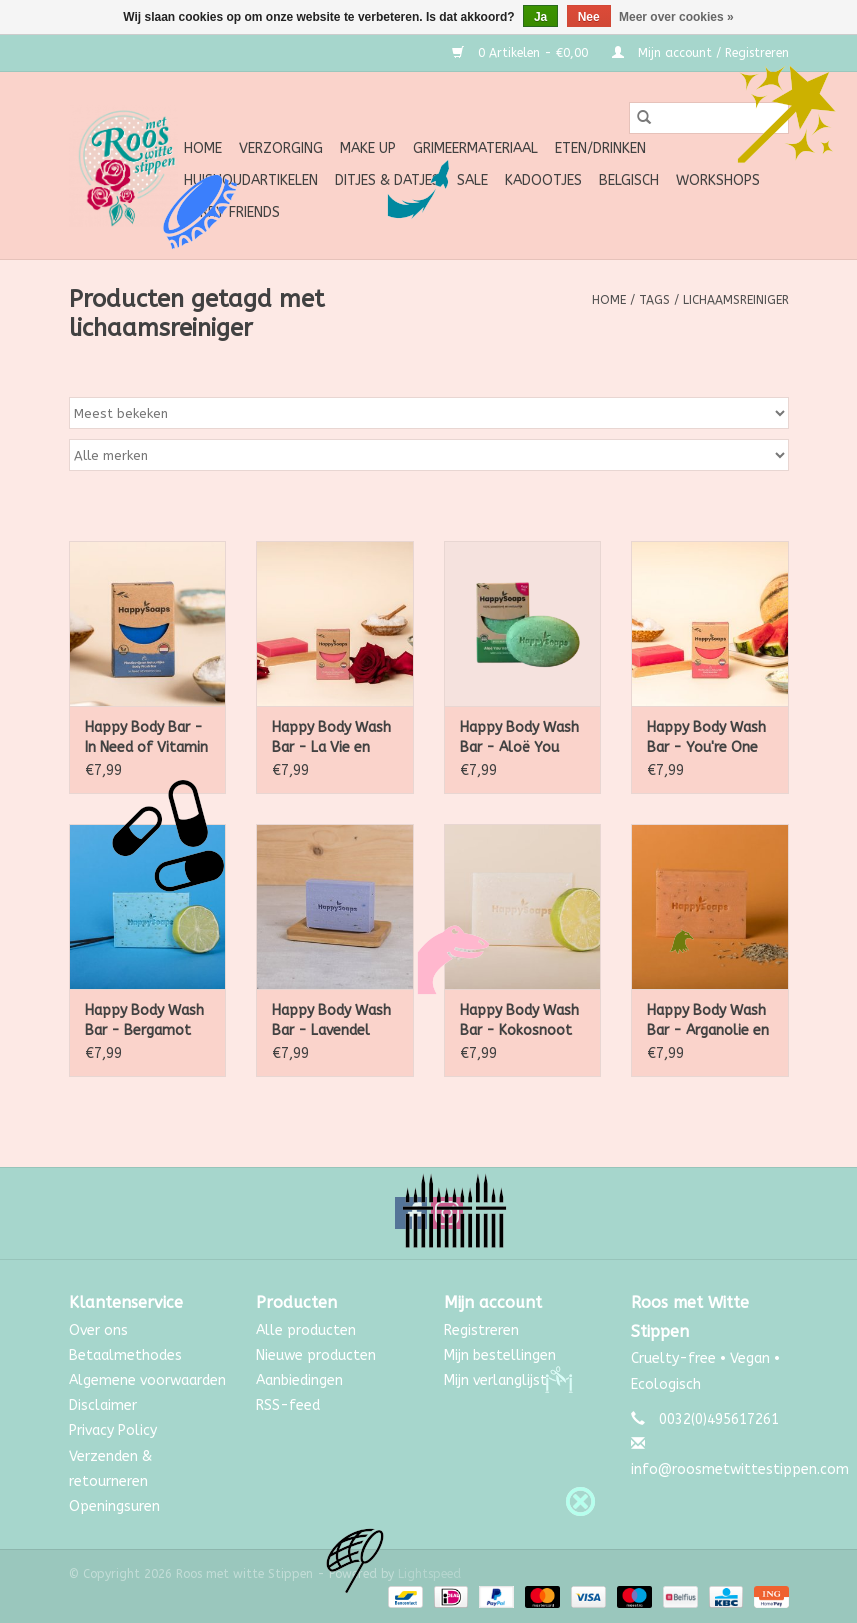  I want to click on cancel or close the current action, so click(580, 1501).